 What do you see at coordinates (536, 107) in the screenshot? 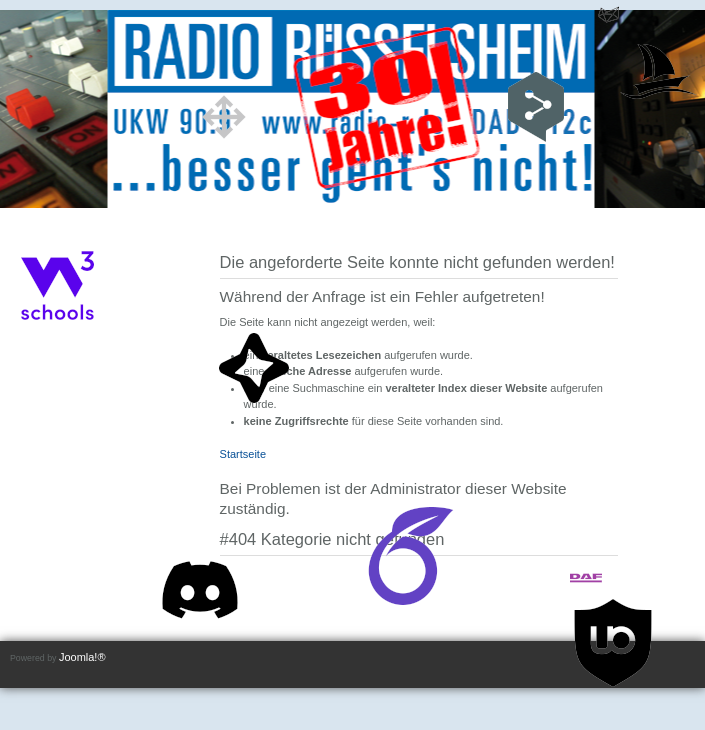
I see `open DeepL translator` at bounding box center [536, 107].